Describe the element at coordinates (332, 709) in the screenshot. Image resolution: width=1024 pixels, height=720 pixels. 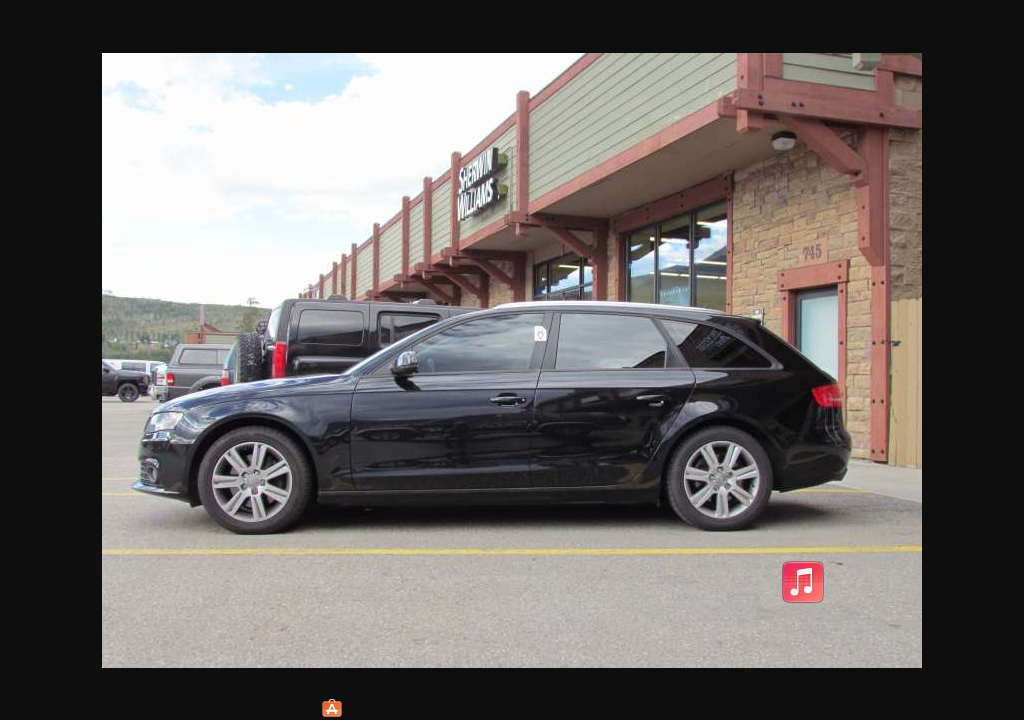
I see `open the software store to browse and install apps` at that location.